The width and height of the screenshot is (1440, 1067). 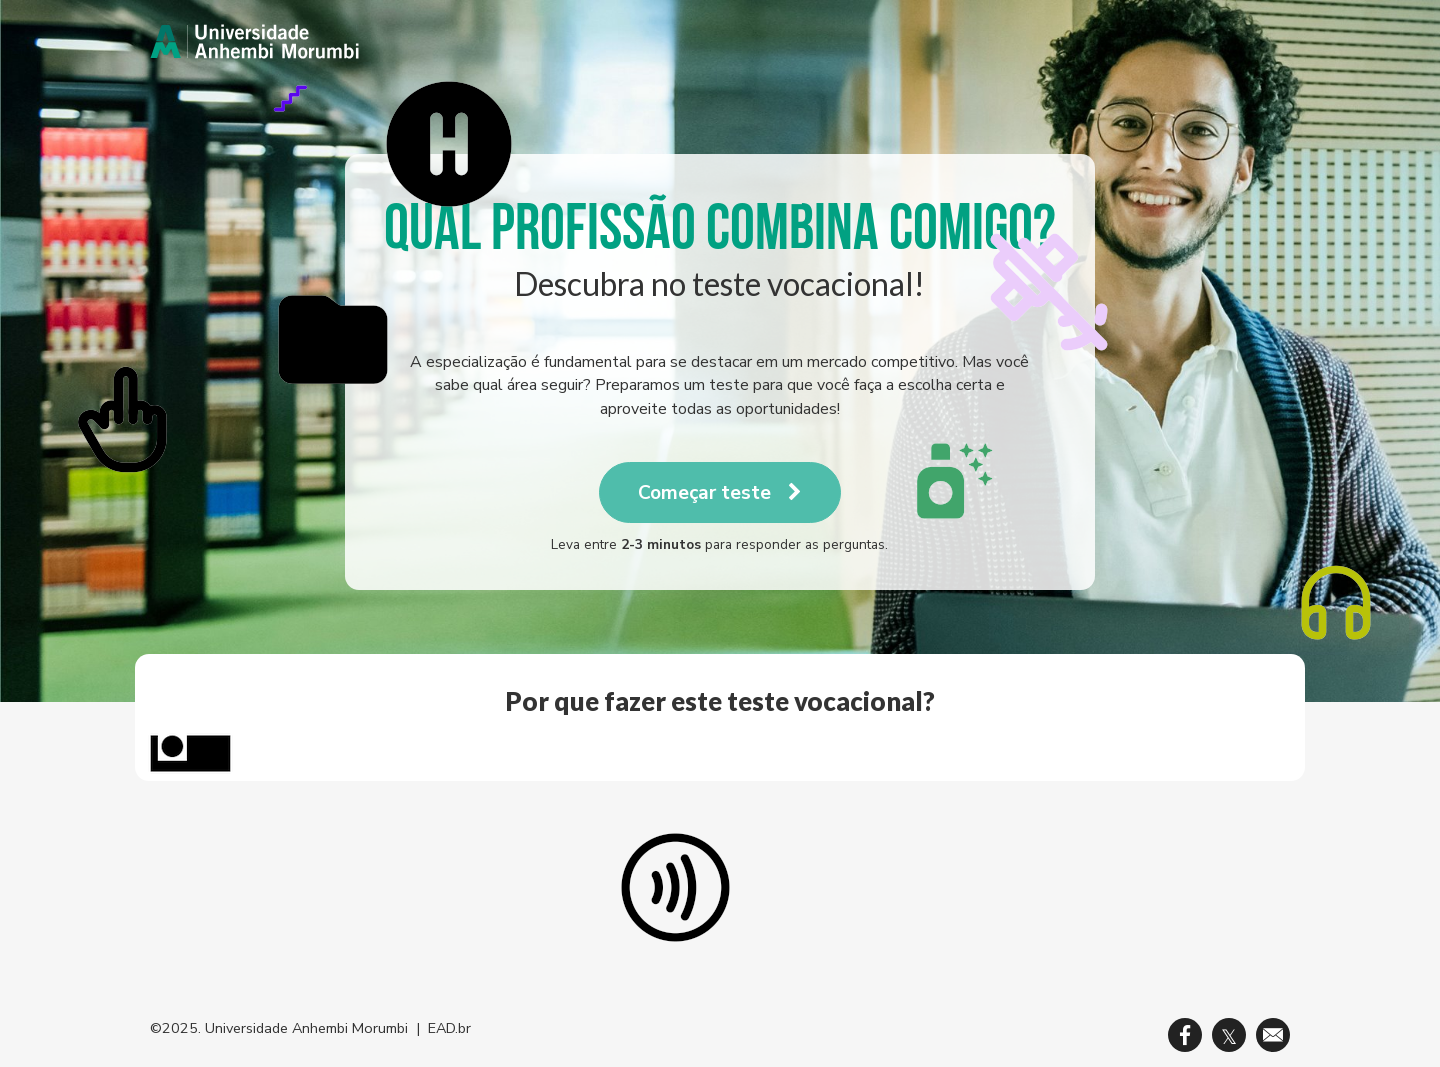 What do you see at coordinates (123, 419) in the screenshot?
I see `send an offensive gesture or reaction` at bounding box center [123, 419].